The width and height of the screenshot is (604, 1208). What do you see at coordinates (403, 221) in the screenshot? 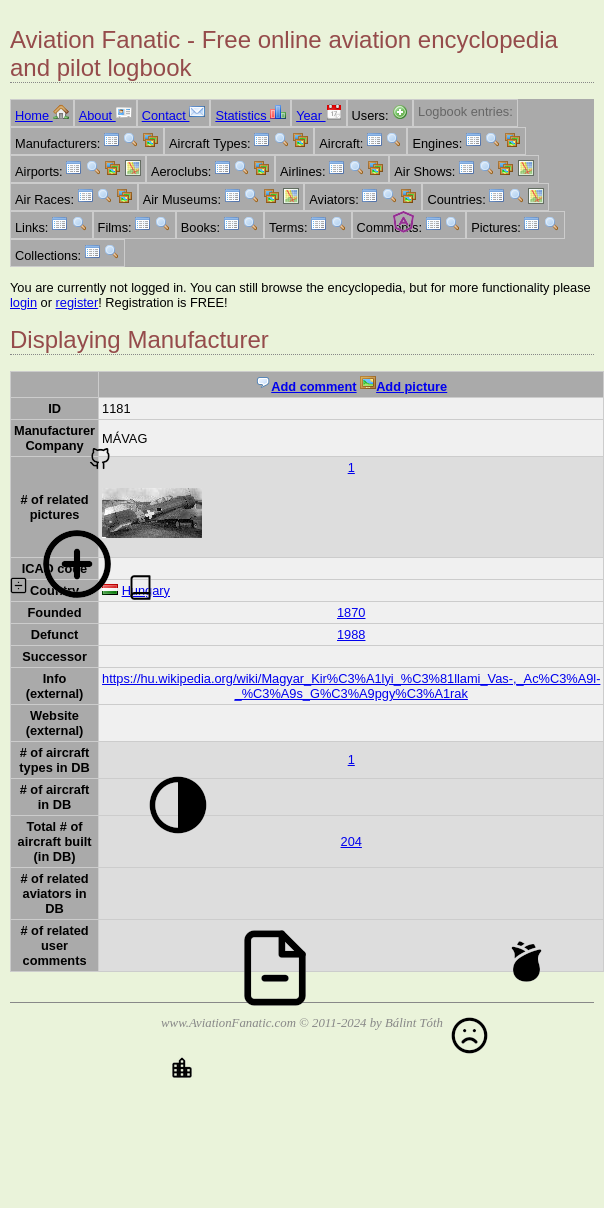
I see `Angular framework logo` at bounding box center [403, 221].